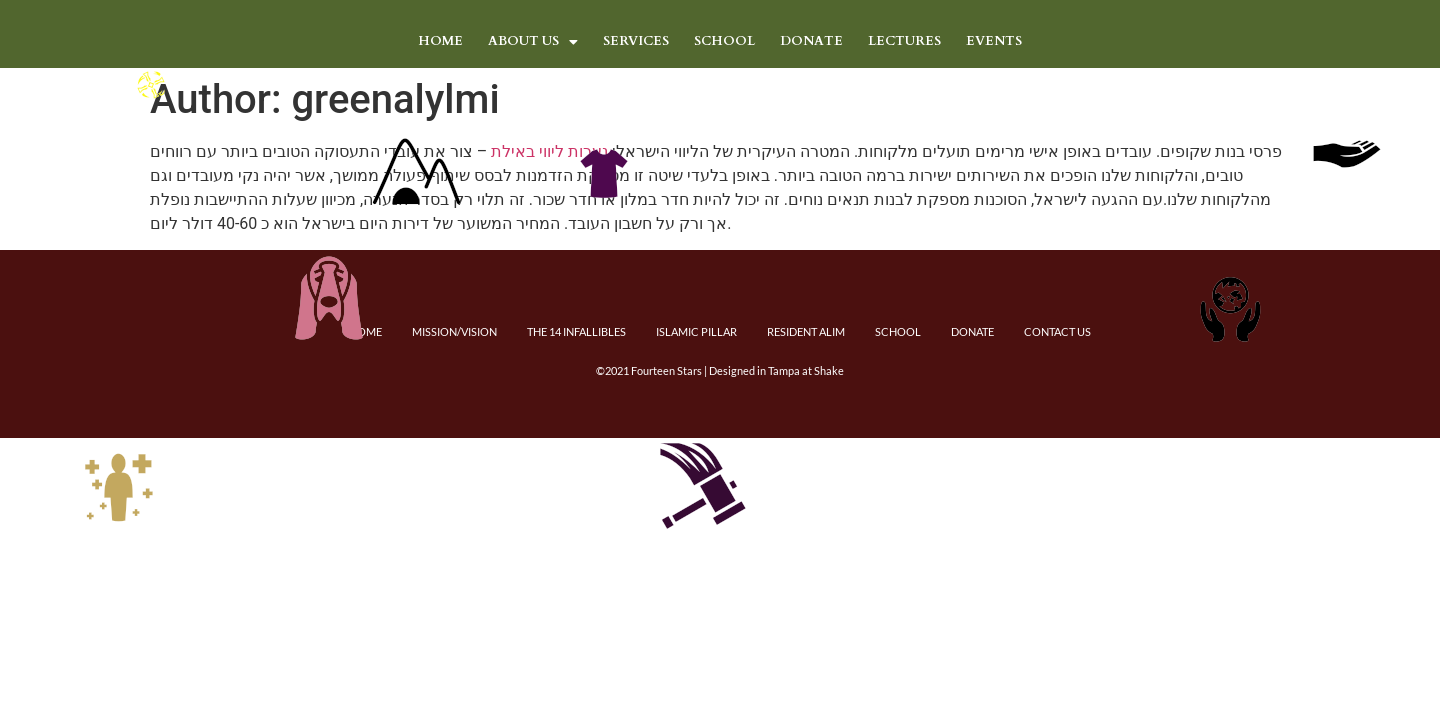 Image resolution: width=1440 pixels, height=720 pixels. Describe the element at coordinates (703, 487) in the screenshot. I see `indicates a ban or moderation action` at that location.